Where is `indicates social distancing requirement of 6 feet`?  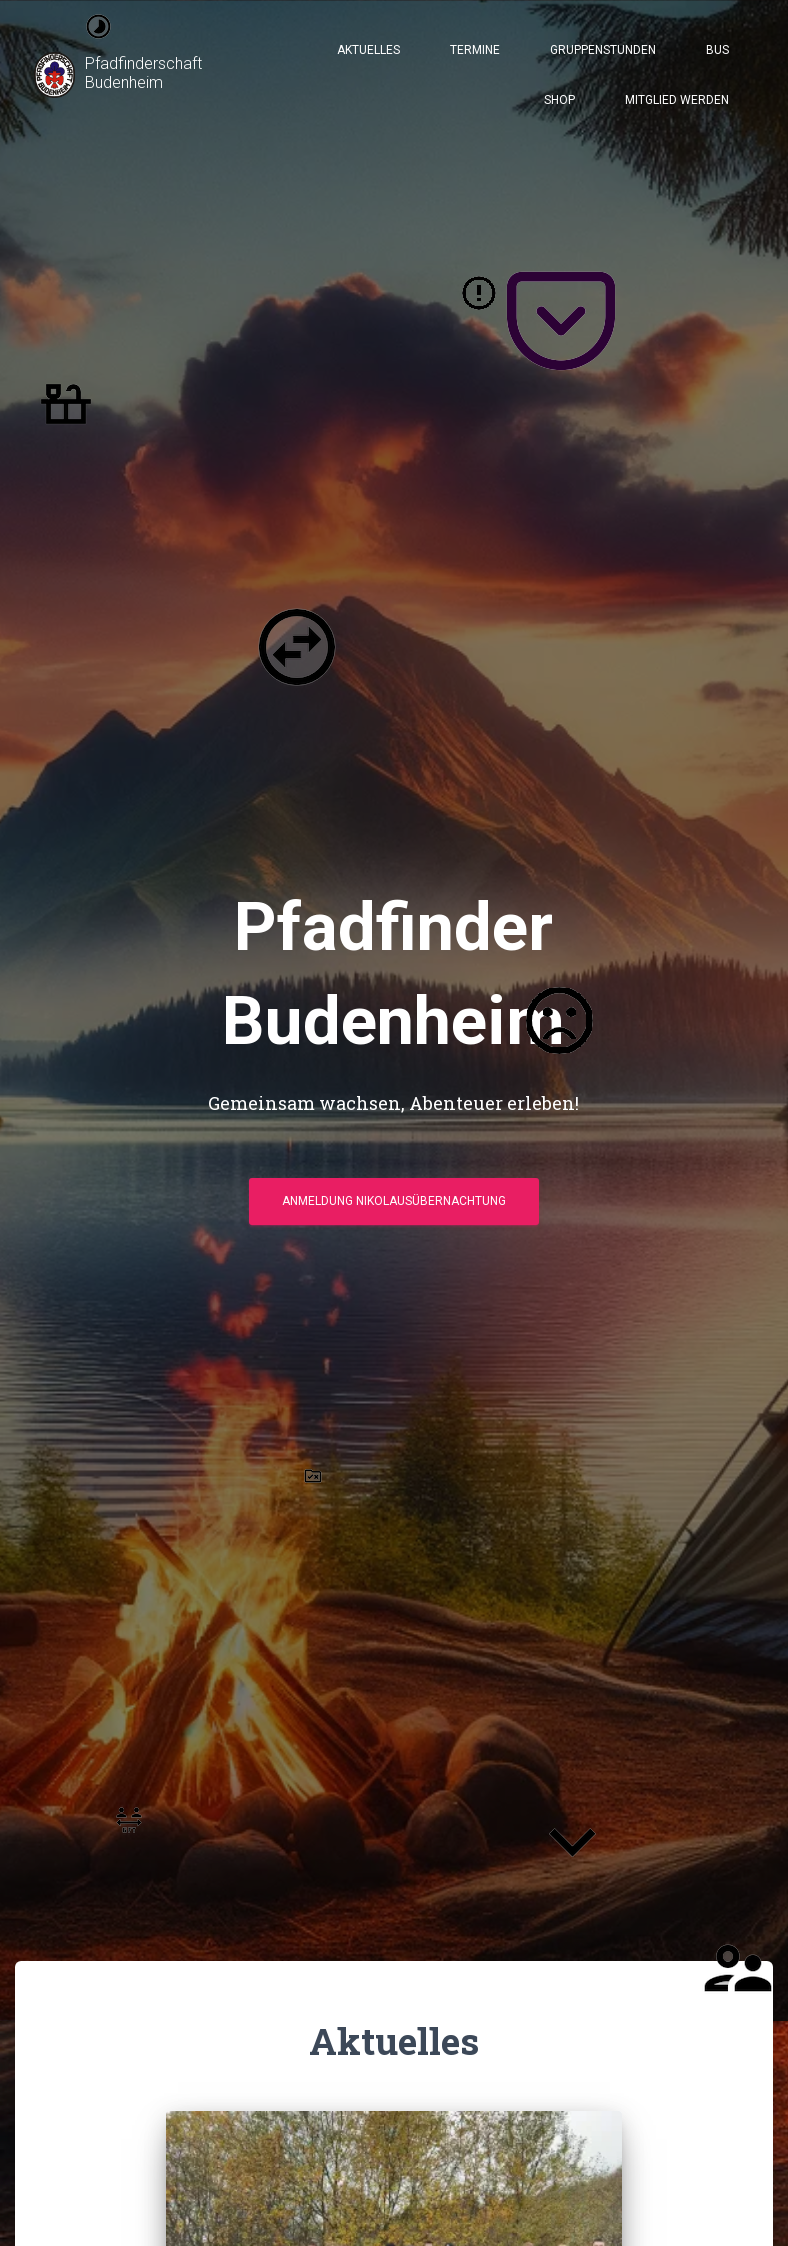
indicates social distancing requirement of 6 feet is located at coordinates (129, 1820).